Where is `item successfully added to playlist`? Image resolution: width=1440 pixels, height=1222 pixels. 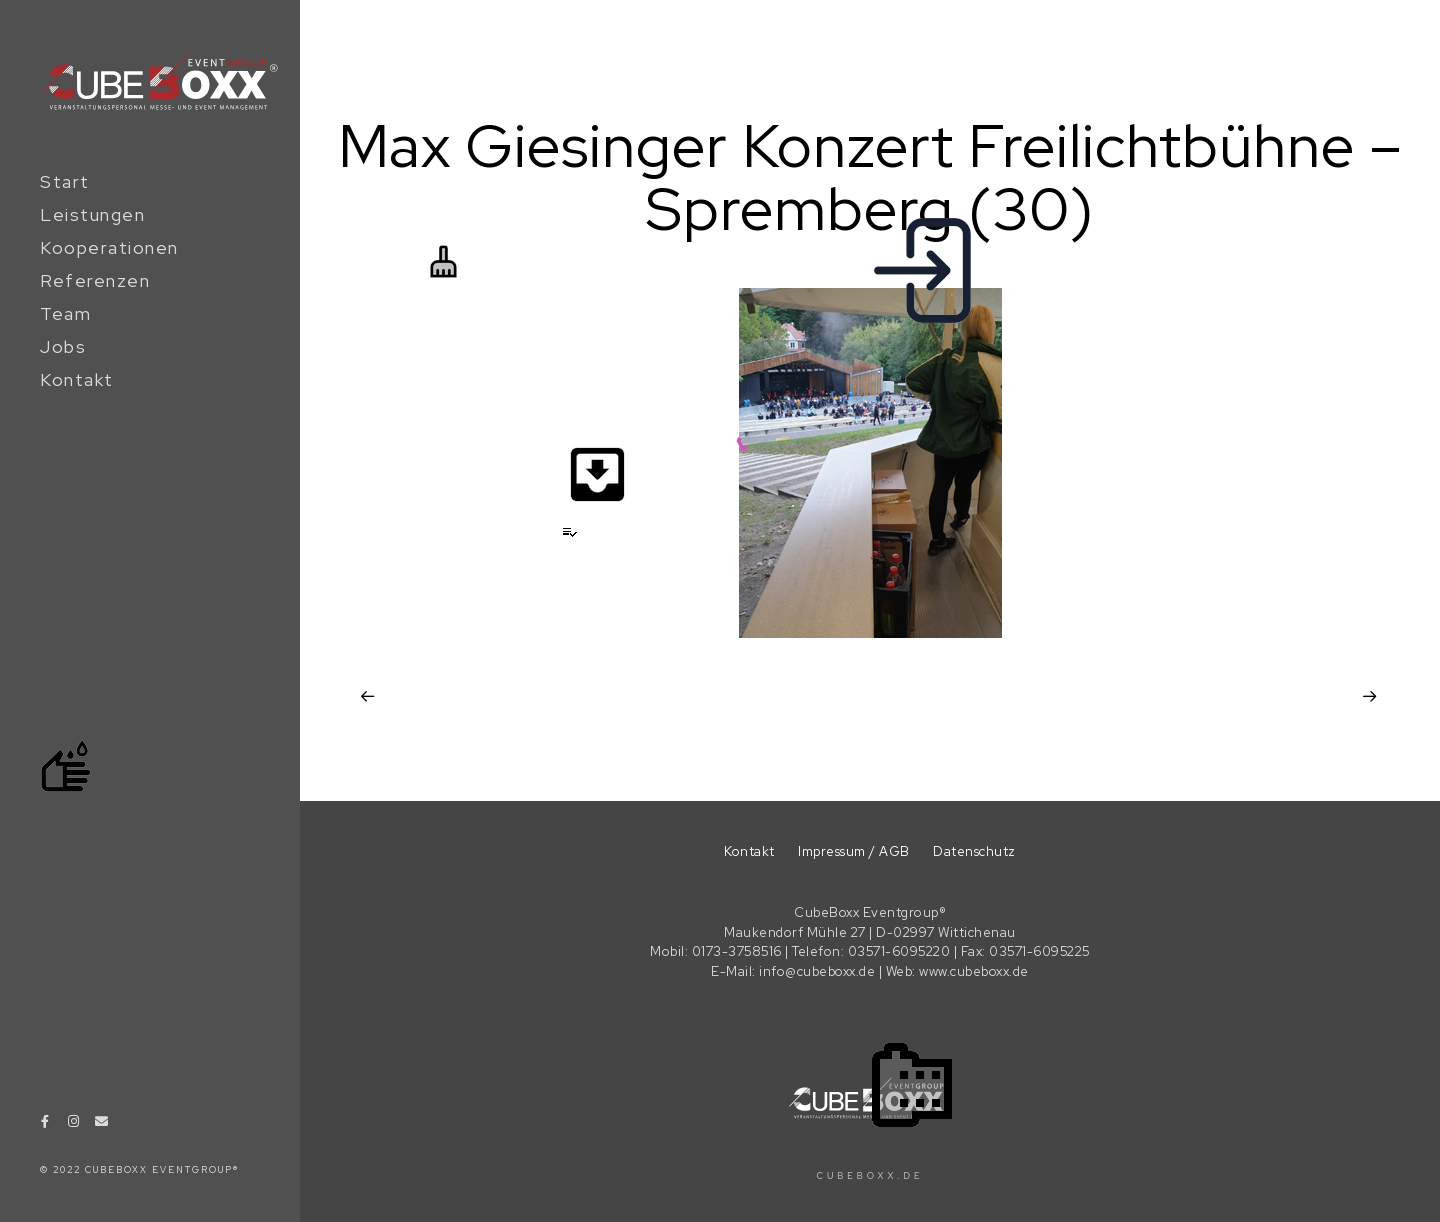
item successfully added to playlist is located at coordinates (570, 532).